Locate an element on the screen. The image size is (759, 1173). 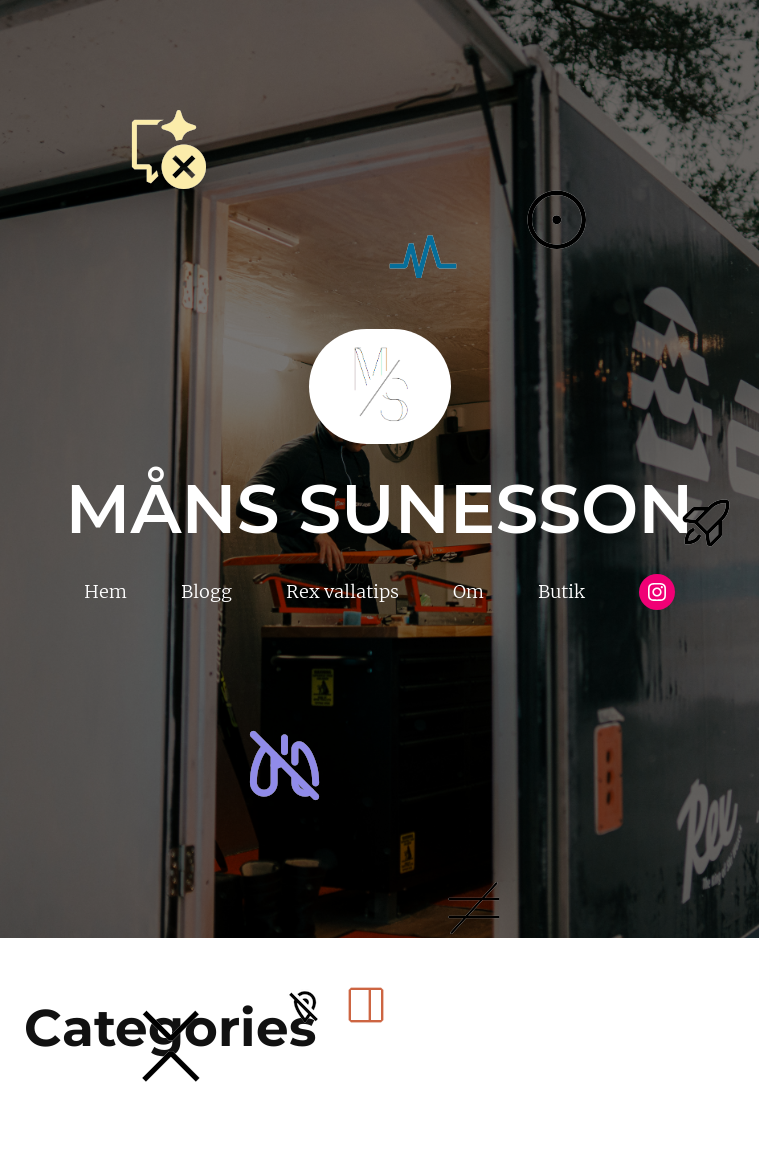
indicates respiratory function disabled or unavailable is located at coordinates (284, 765).